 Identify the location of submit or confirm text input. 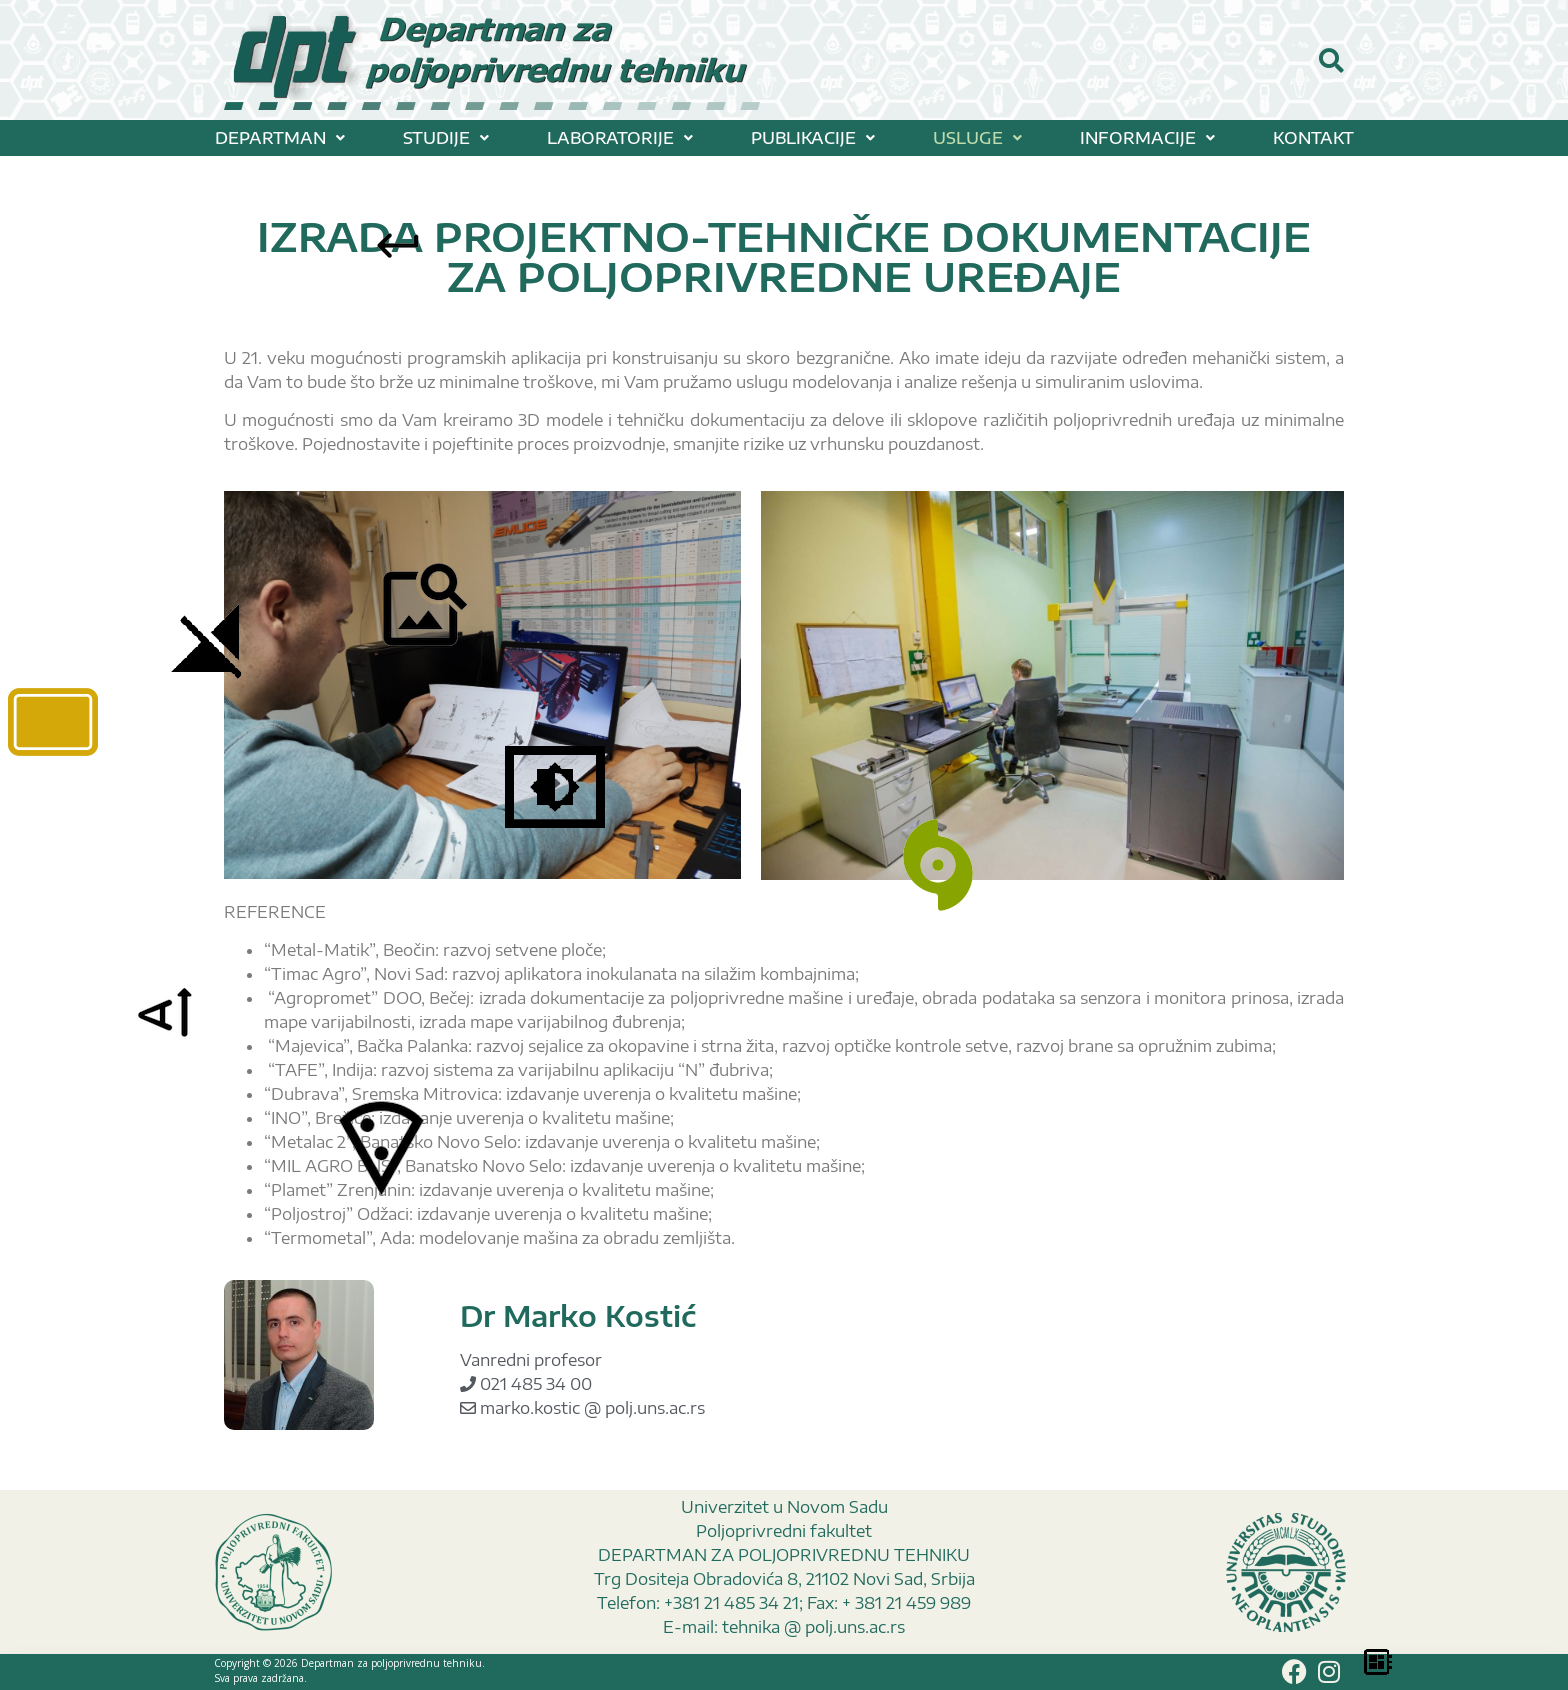
(398, 245).